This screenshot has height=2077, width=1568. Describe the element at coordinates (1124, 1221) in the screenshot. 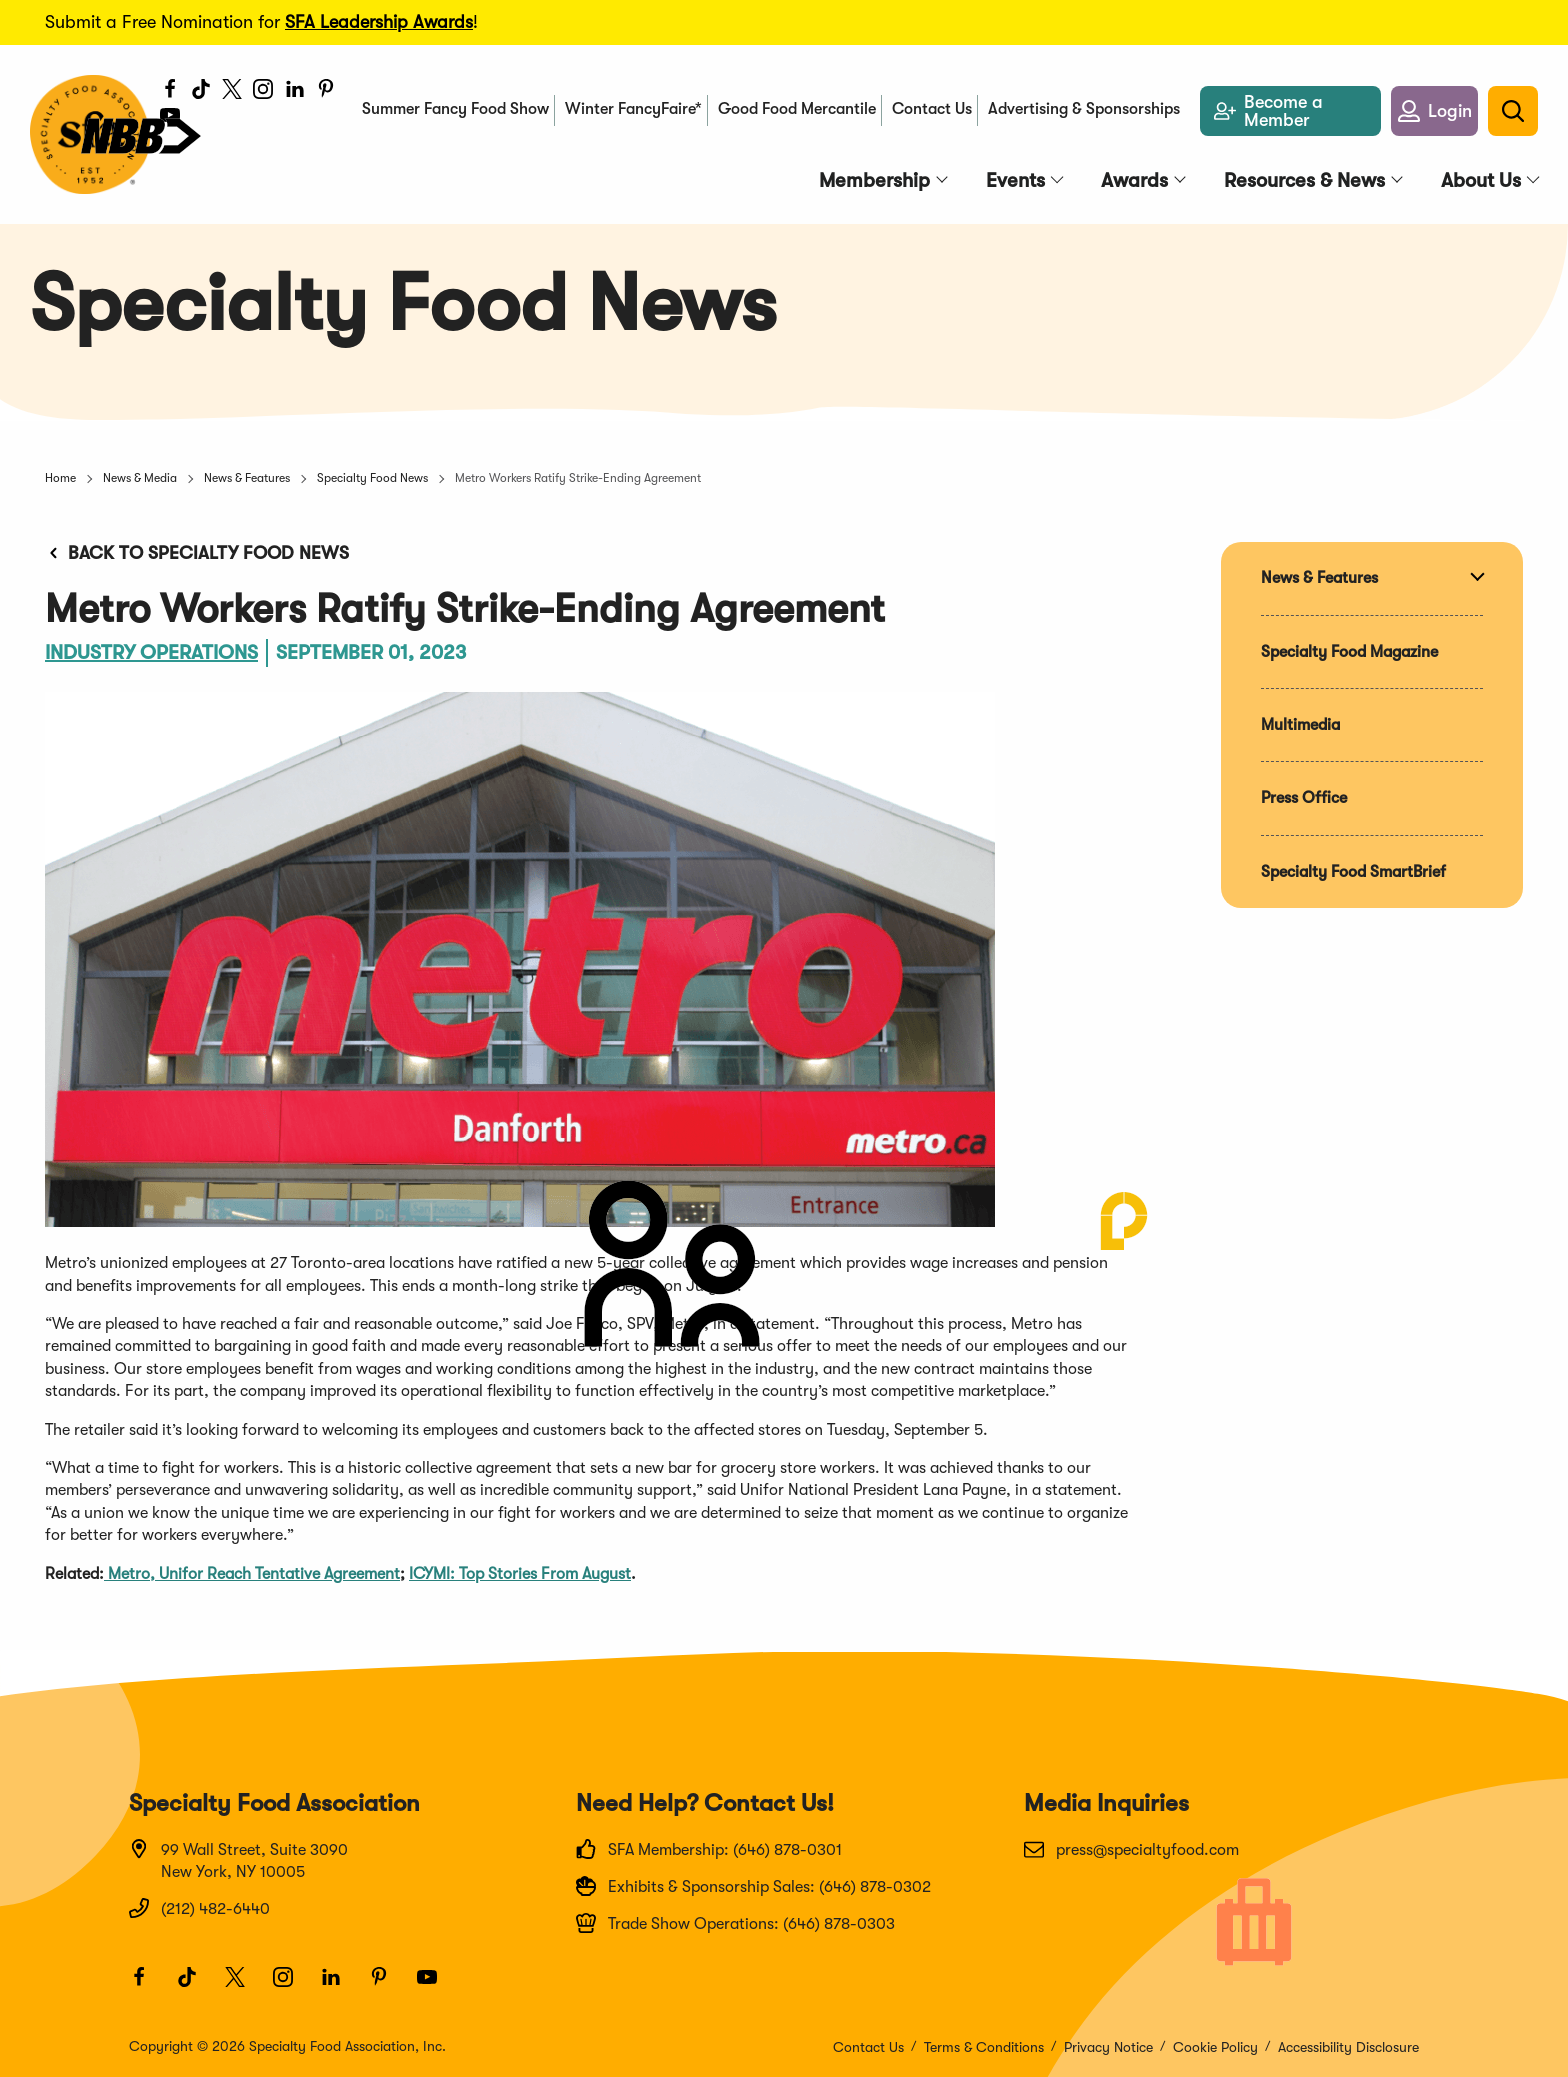

I see `open passport app` at that location.